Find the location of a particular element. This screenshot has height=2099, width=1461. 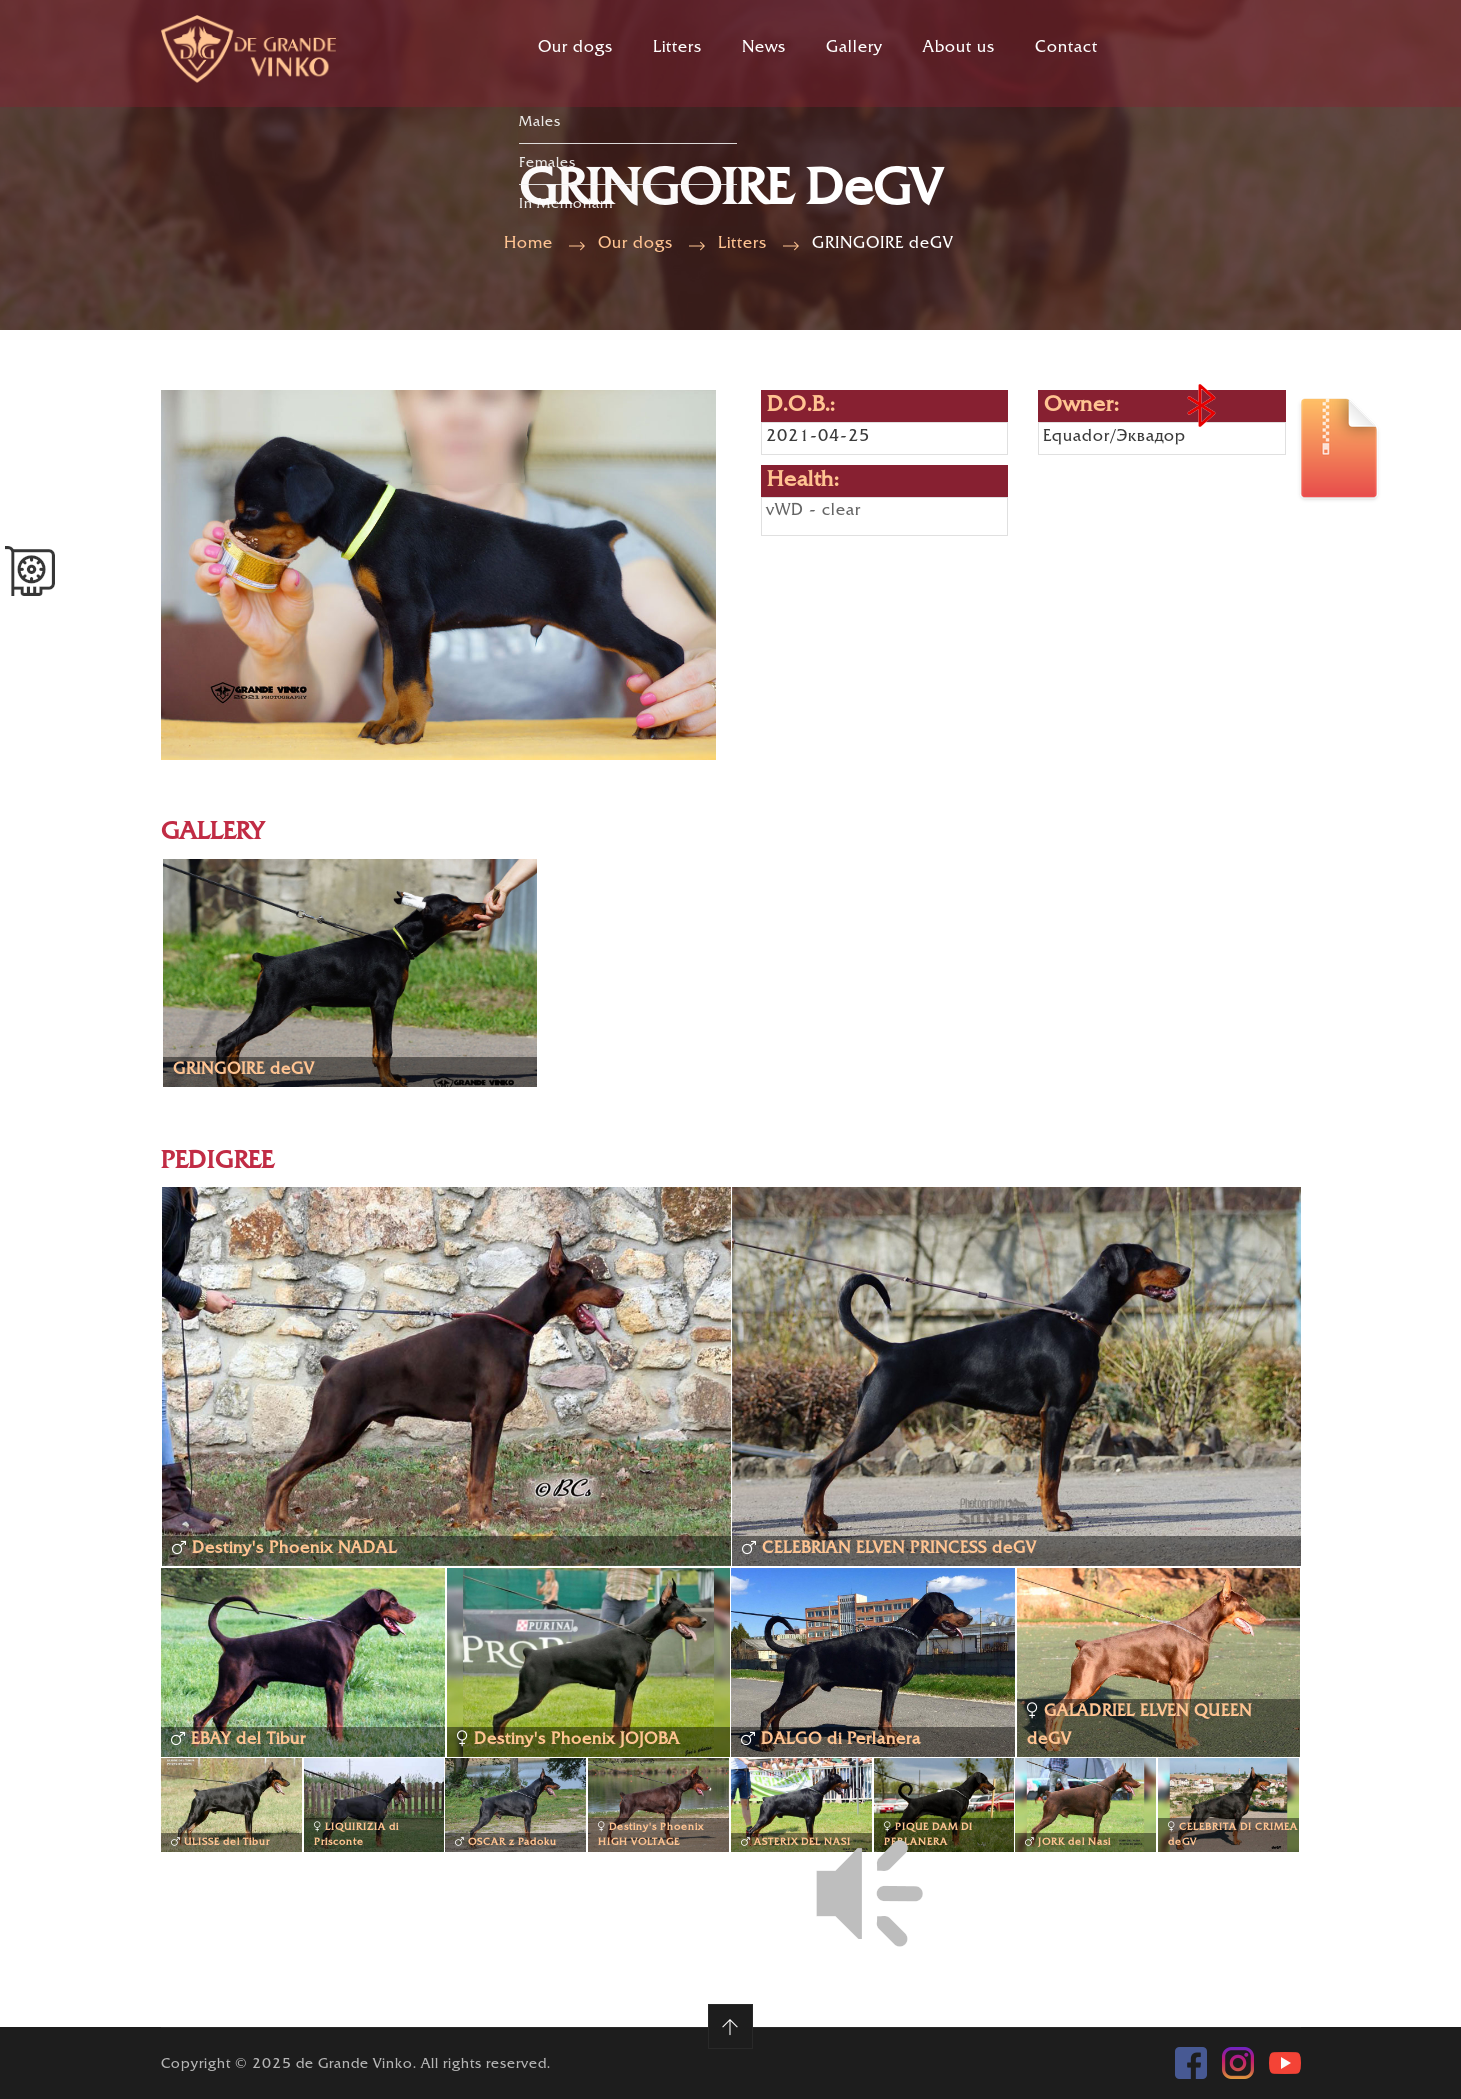

view graphics card information is located at coordinates (30, 571).